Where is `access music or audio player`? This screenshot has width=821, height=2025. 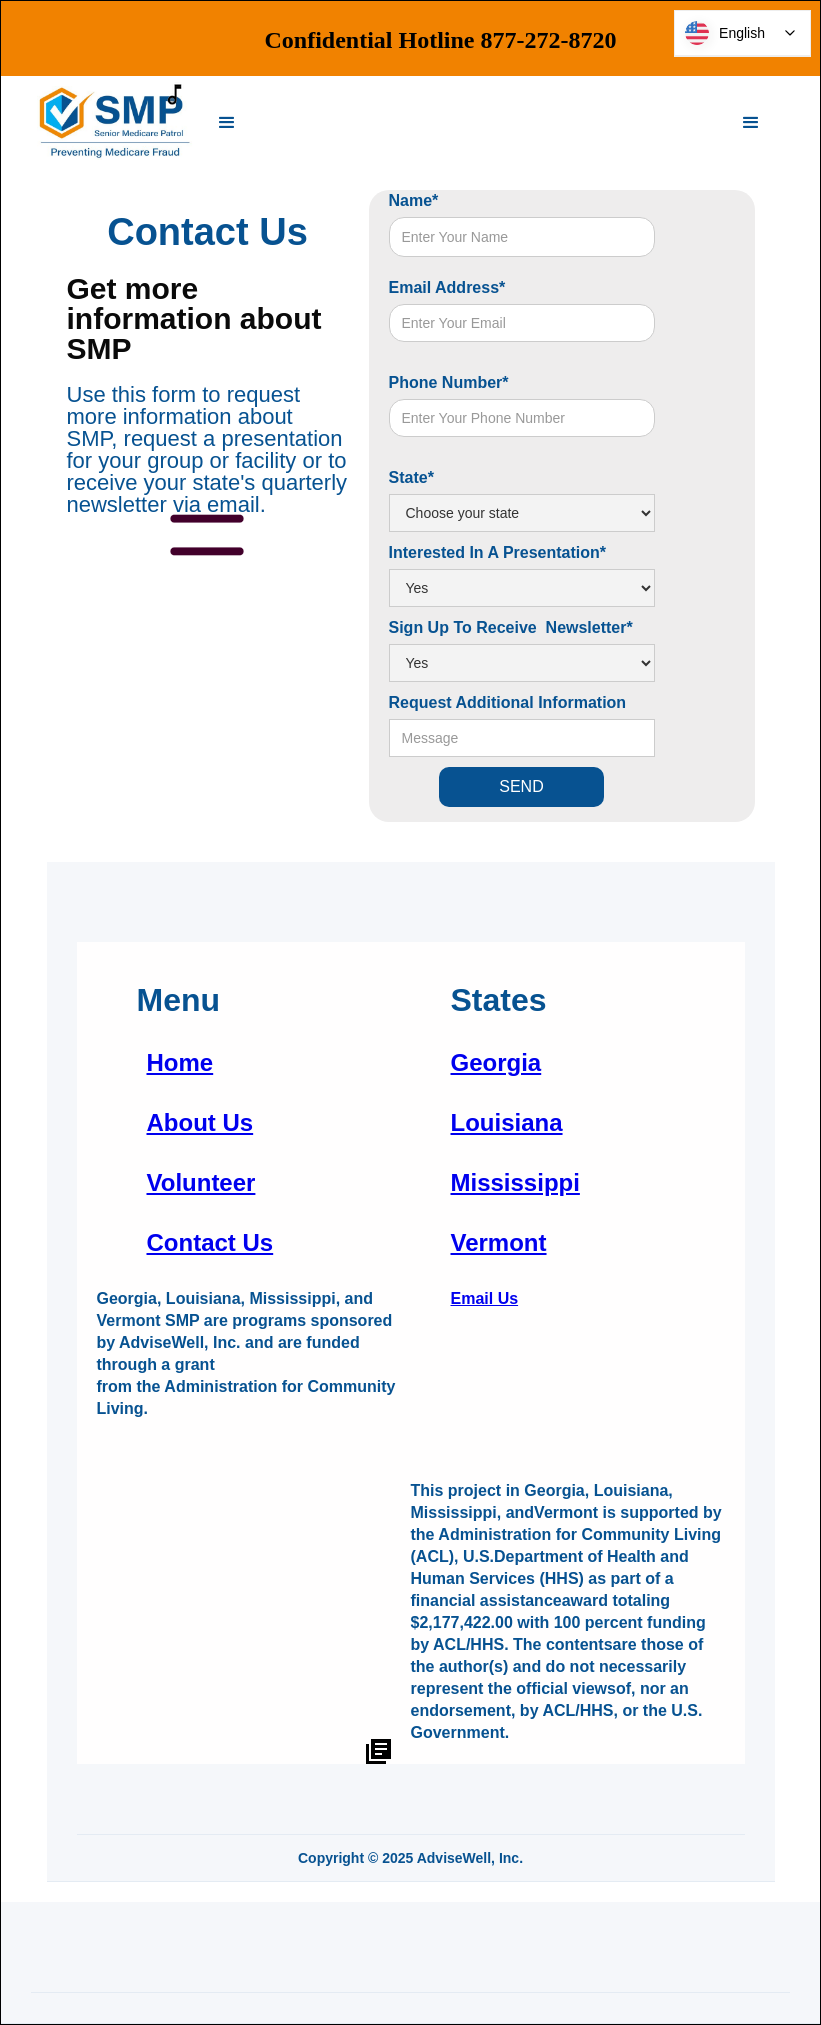
access music or audio player is located at coordinates (174, 94).